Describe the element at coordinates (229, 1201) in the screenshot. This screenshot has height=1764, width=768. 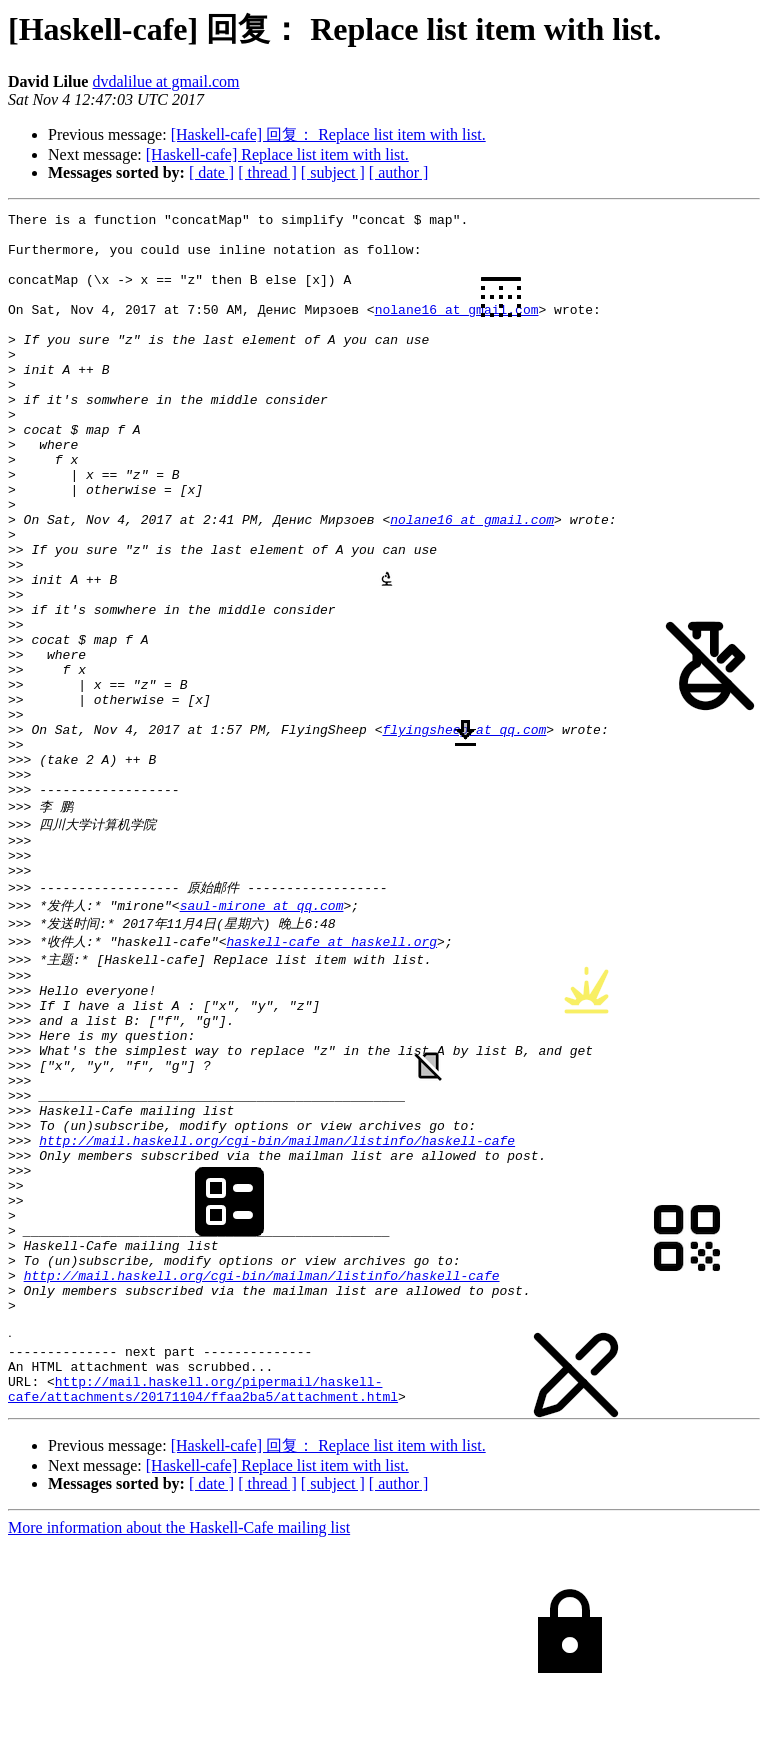
I see `view ballot or voting options` at that location.